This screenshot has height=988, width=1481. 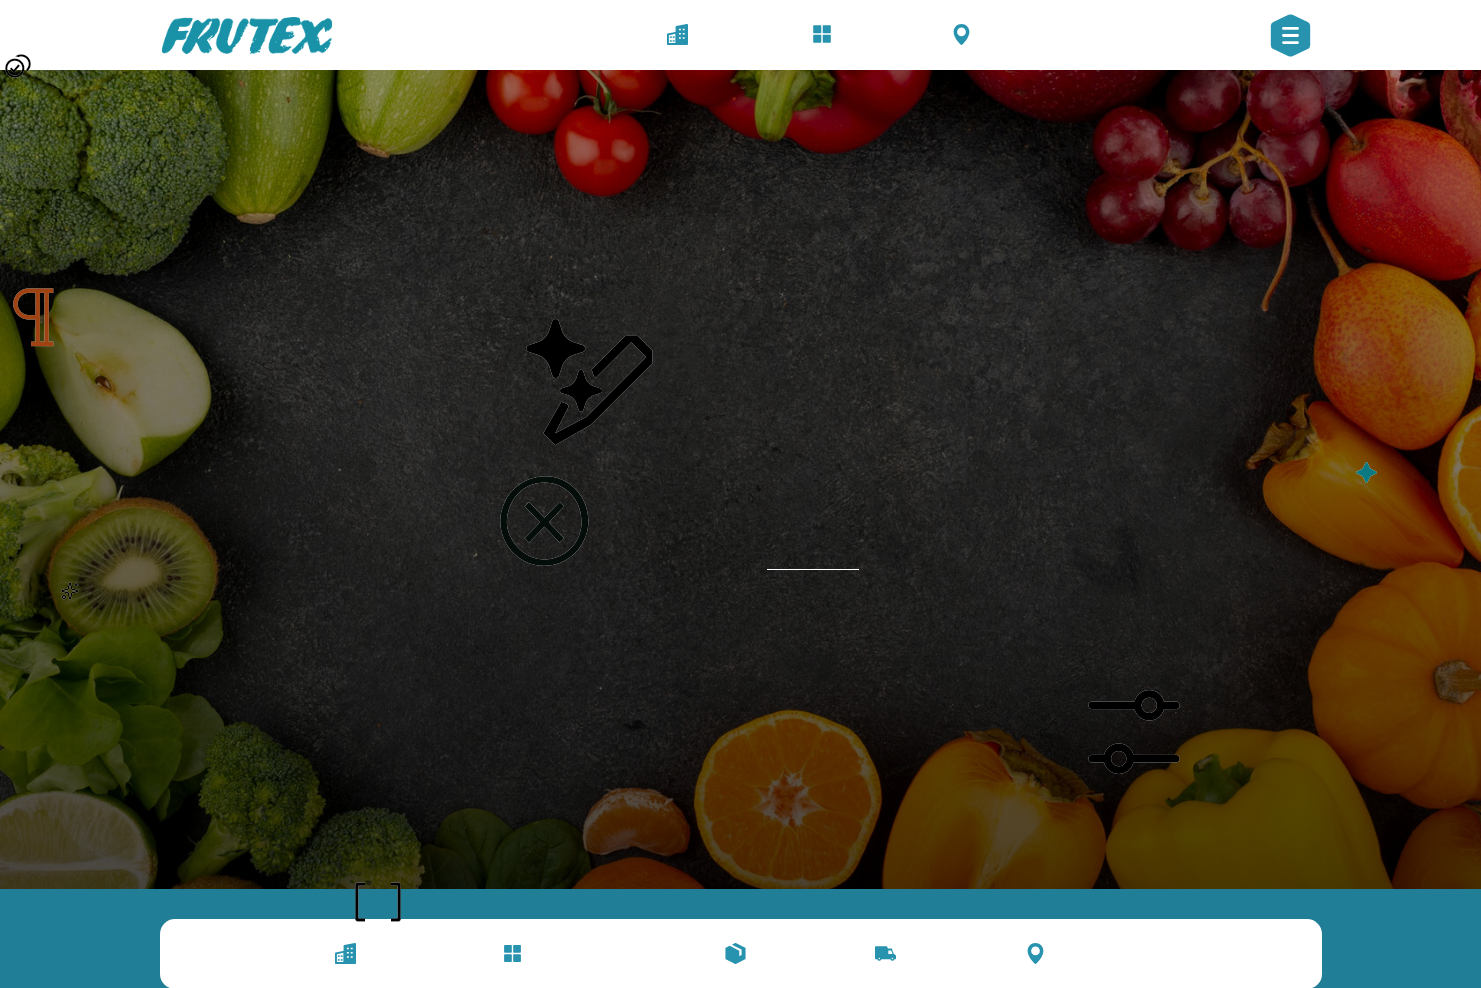 What do you see at coordinates (70, 591) in the screenshot?
I see `access AI-powered or smart features` at bounding box center [70, 591].